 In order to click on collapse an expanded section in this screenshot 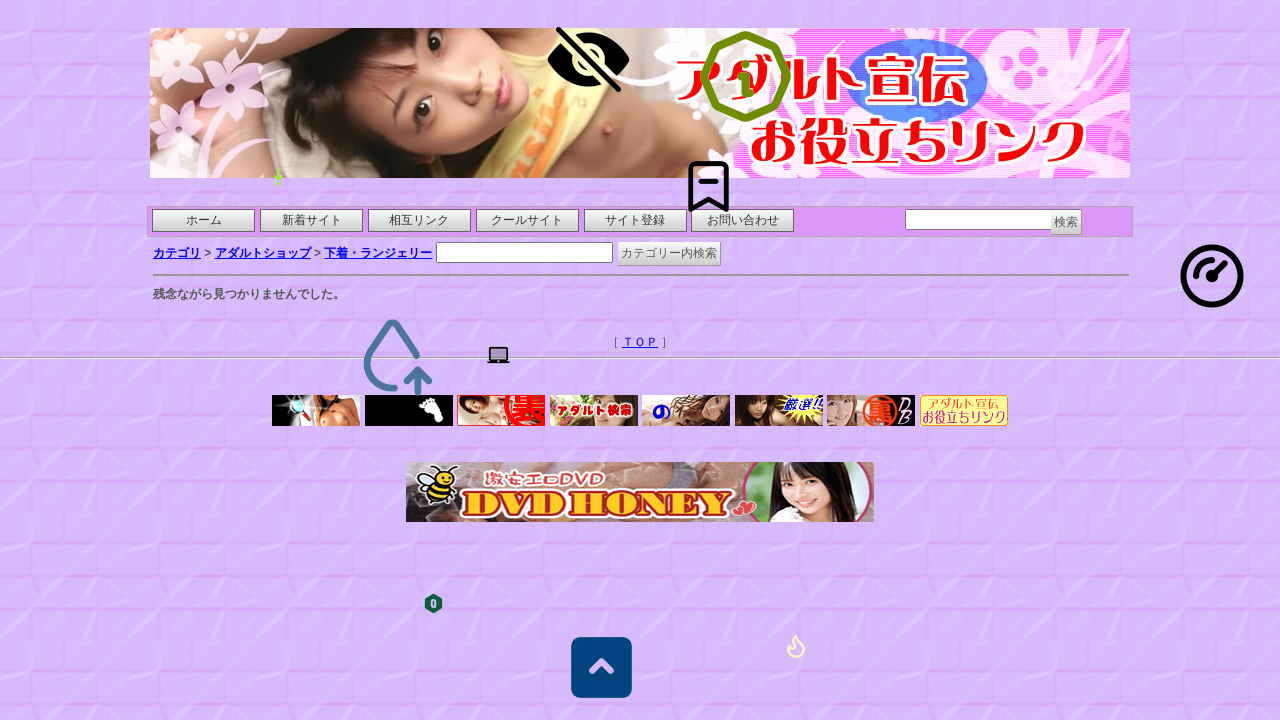, I will do `click(601, 667)`.